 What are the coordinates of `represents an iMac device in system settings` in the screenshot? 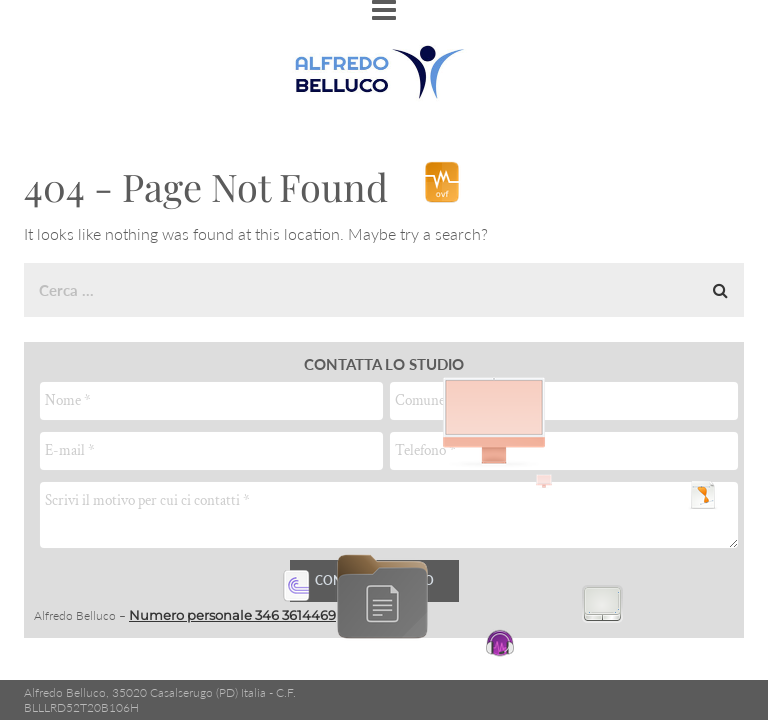 It's located at (494, 419).